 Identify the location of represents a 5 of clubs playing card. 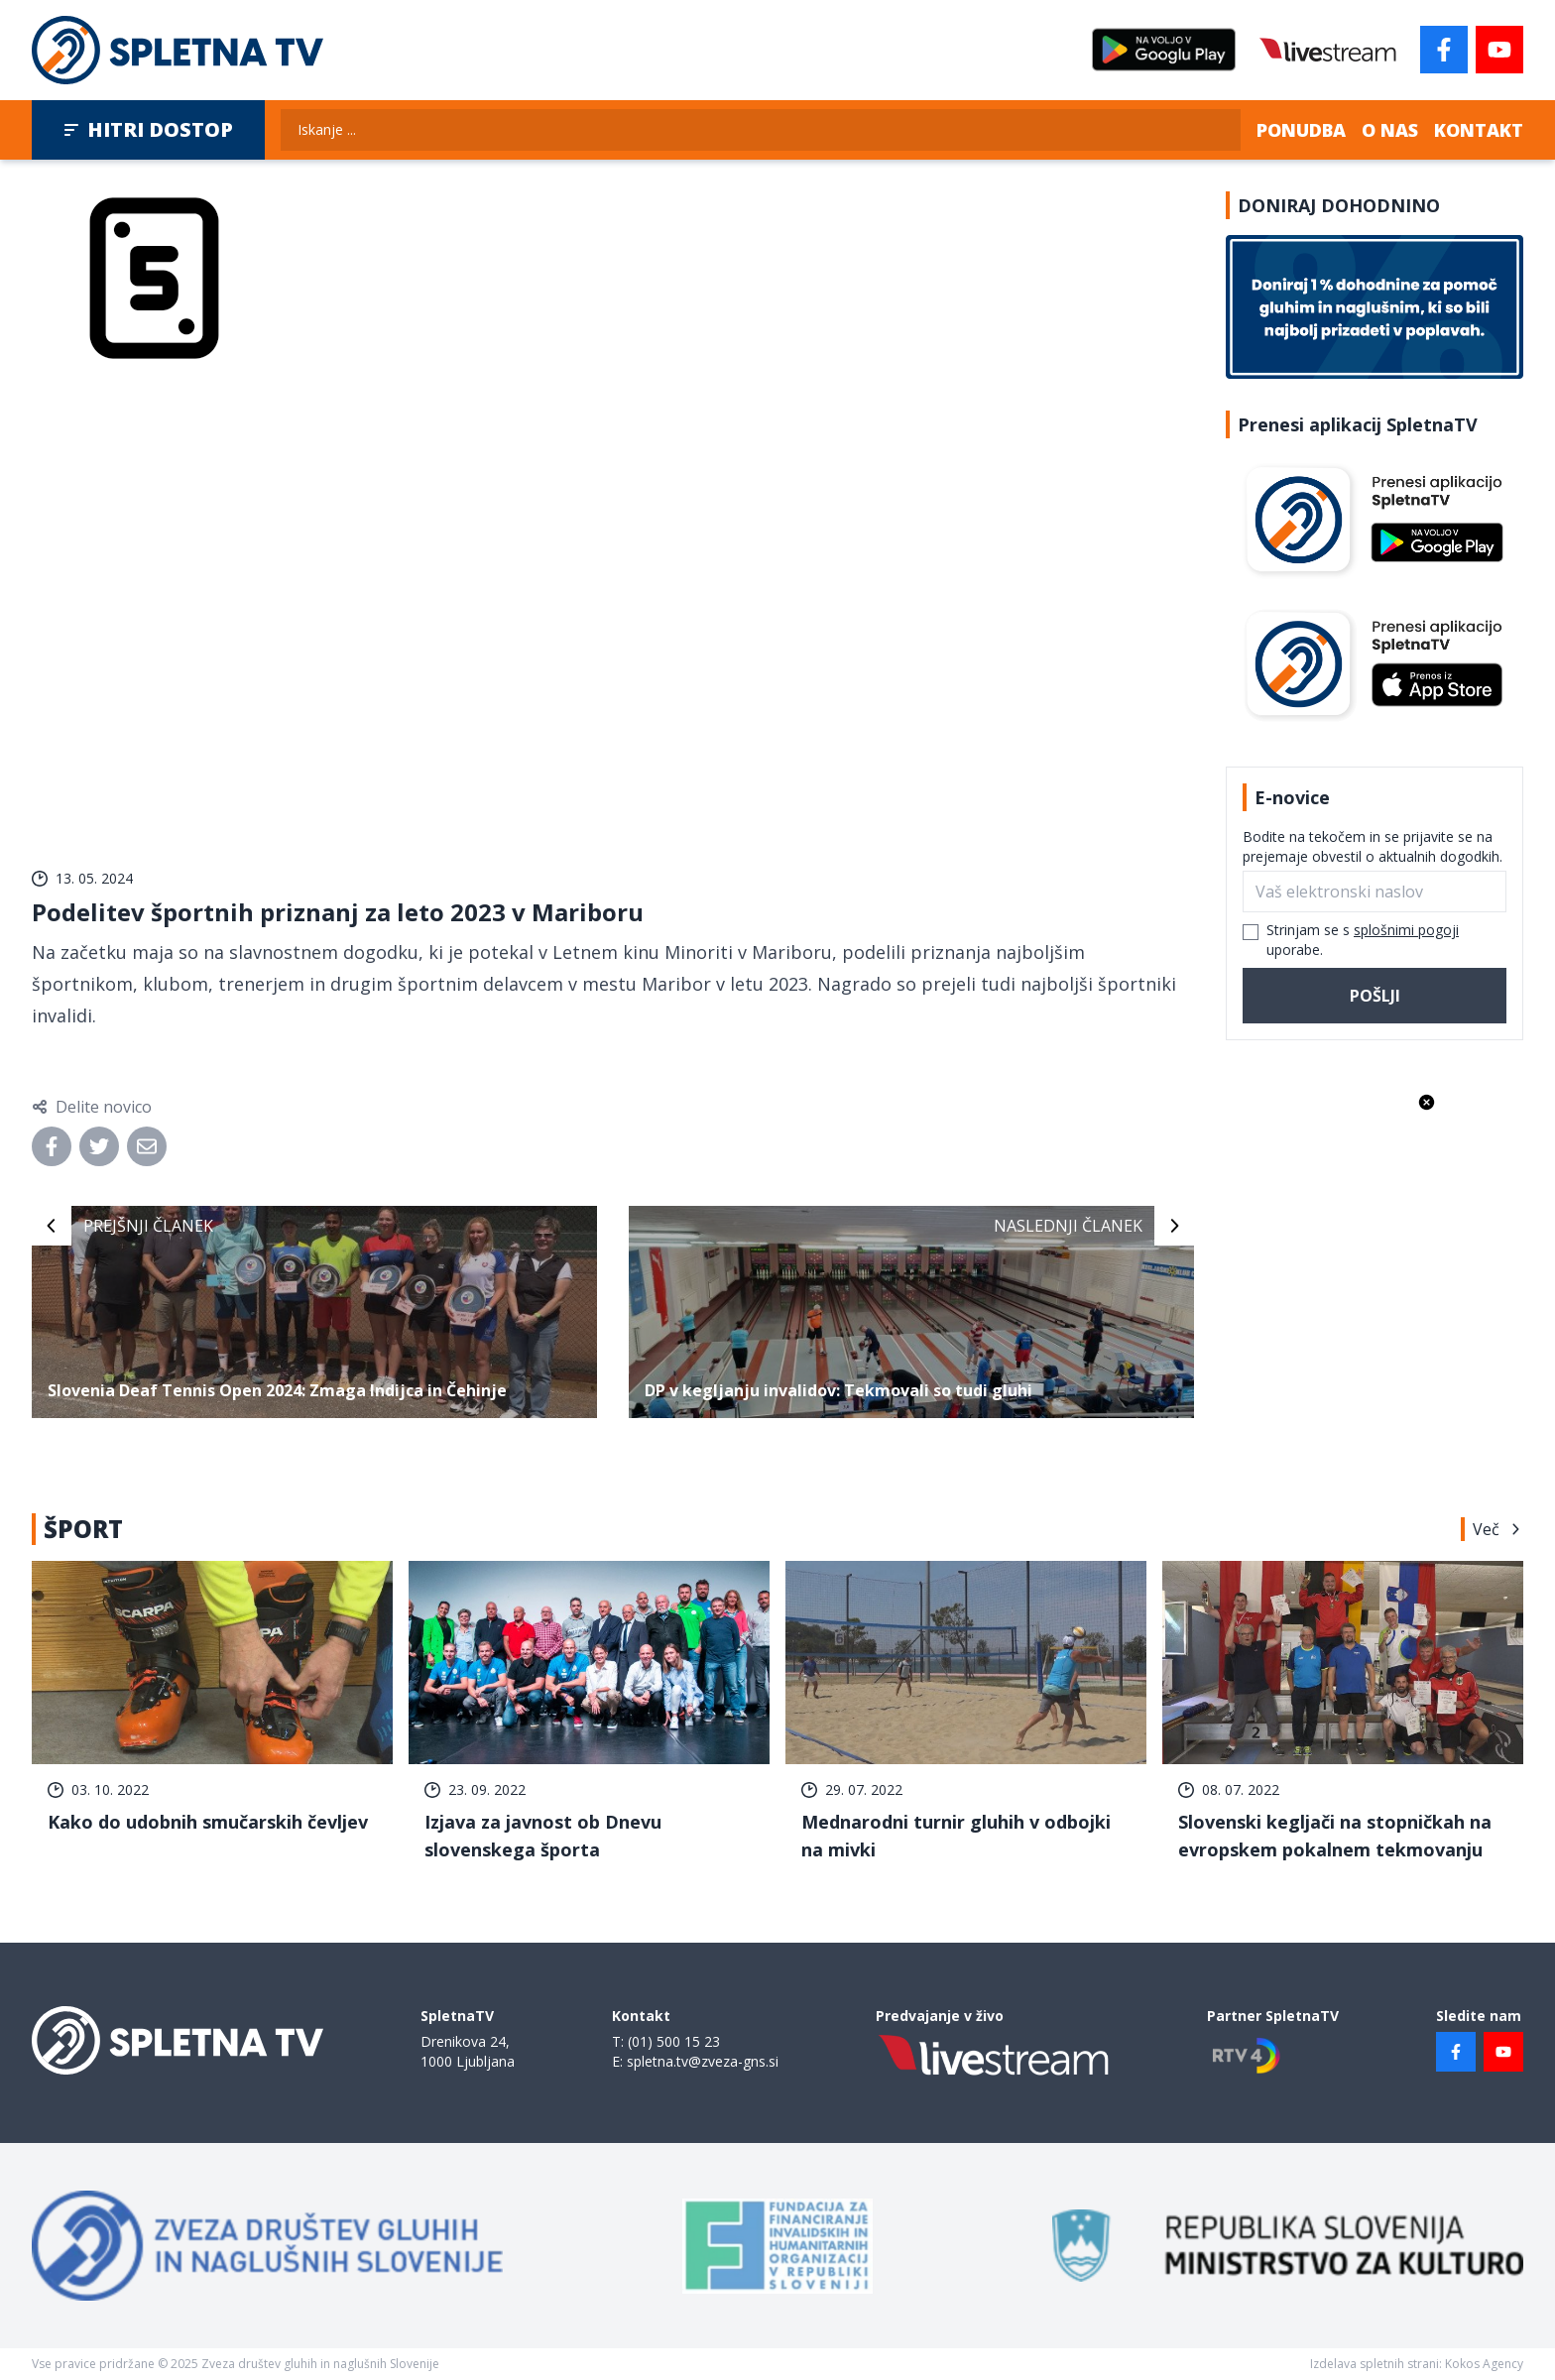
(154, 278).